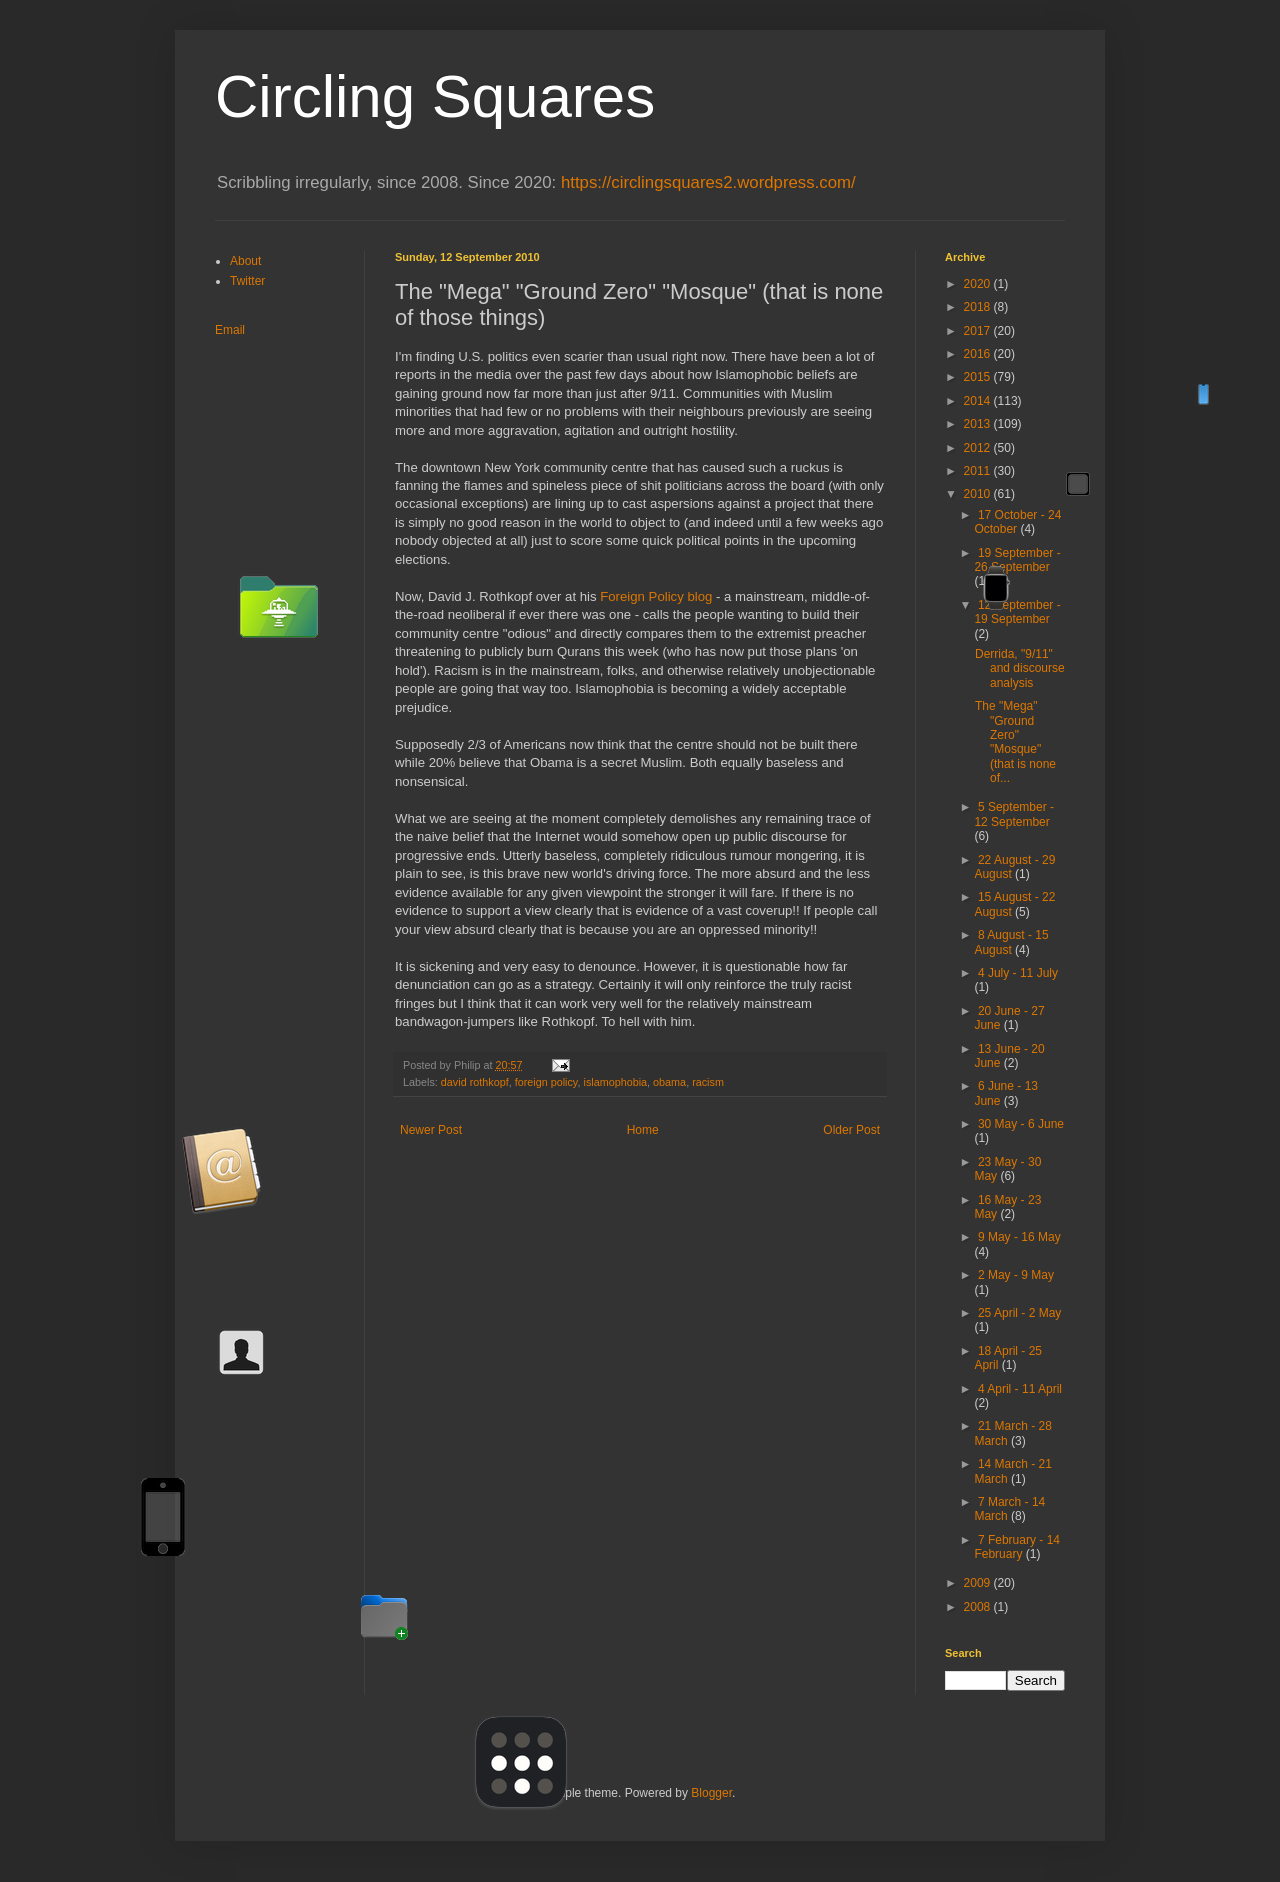 The width and height of the screenshot is (1280, 1882). Describe the element at coordinates (163, 1517) in the screenshot. I see `iPod Touch device in sidebar navigation` at that location.